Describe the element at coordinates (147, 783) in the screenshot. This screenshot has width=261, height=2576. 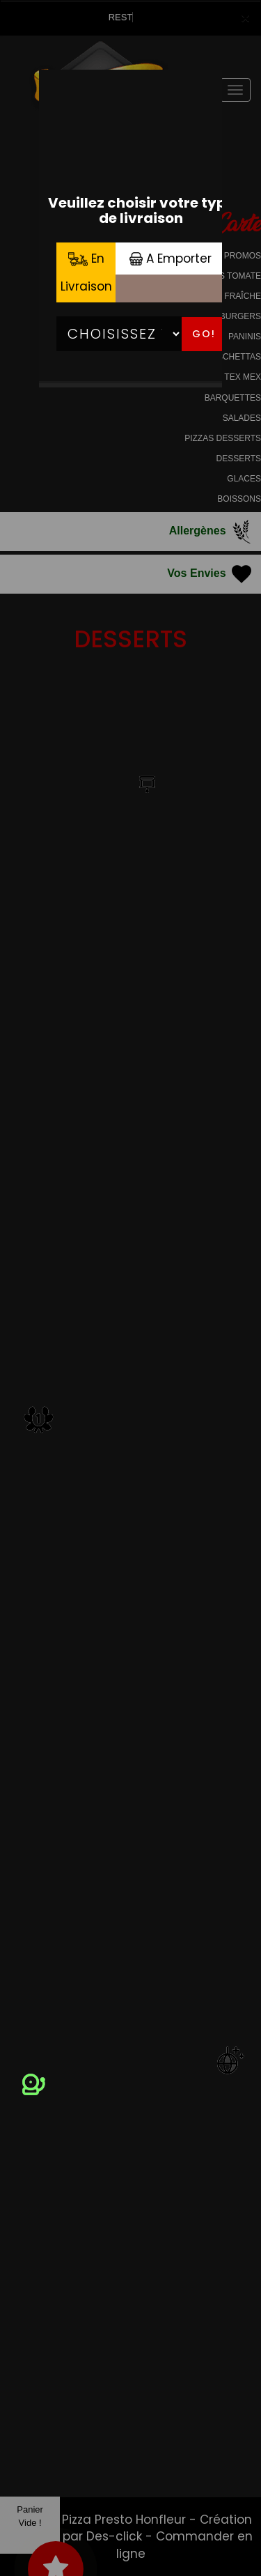
I see `start a presentation or slideshow` at that location.